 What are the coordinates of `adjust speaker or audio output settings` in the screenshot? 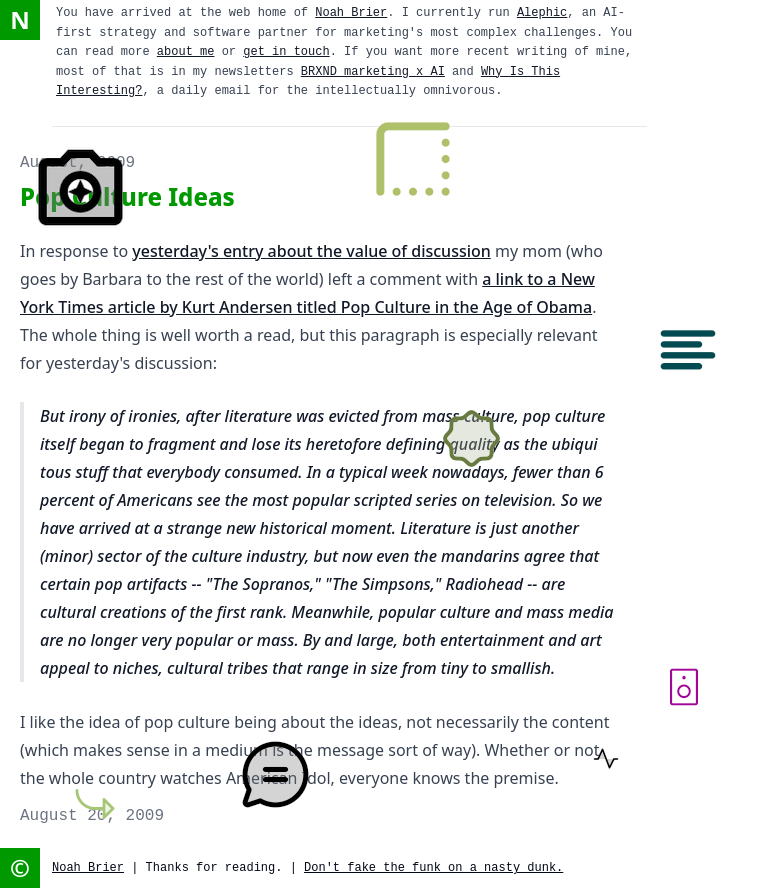 It's located at (684, 687).